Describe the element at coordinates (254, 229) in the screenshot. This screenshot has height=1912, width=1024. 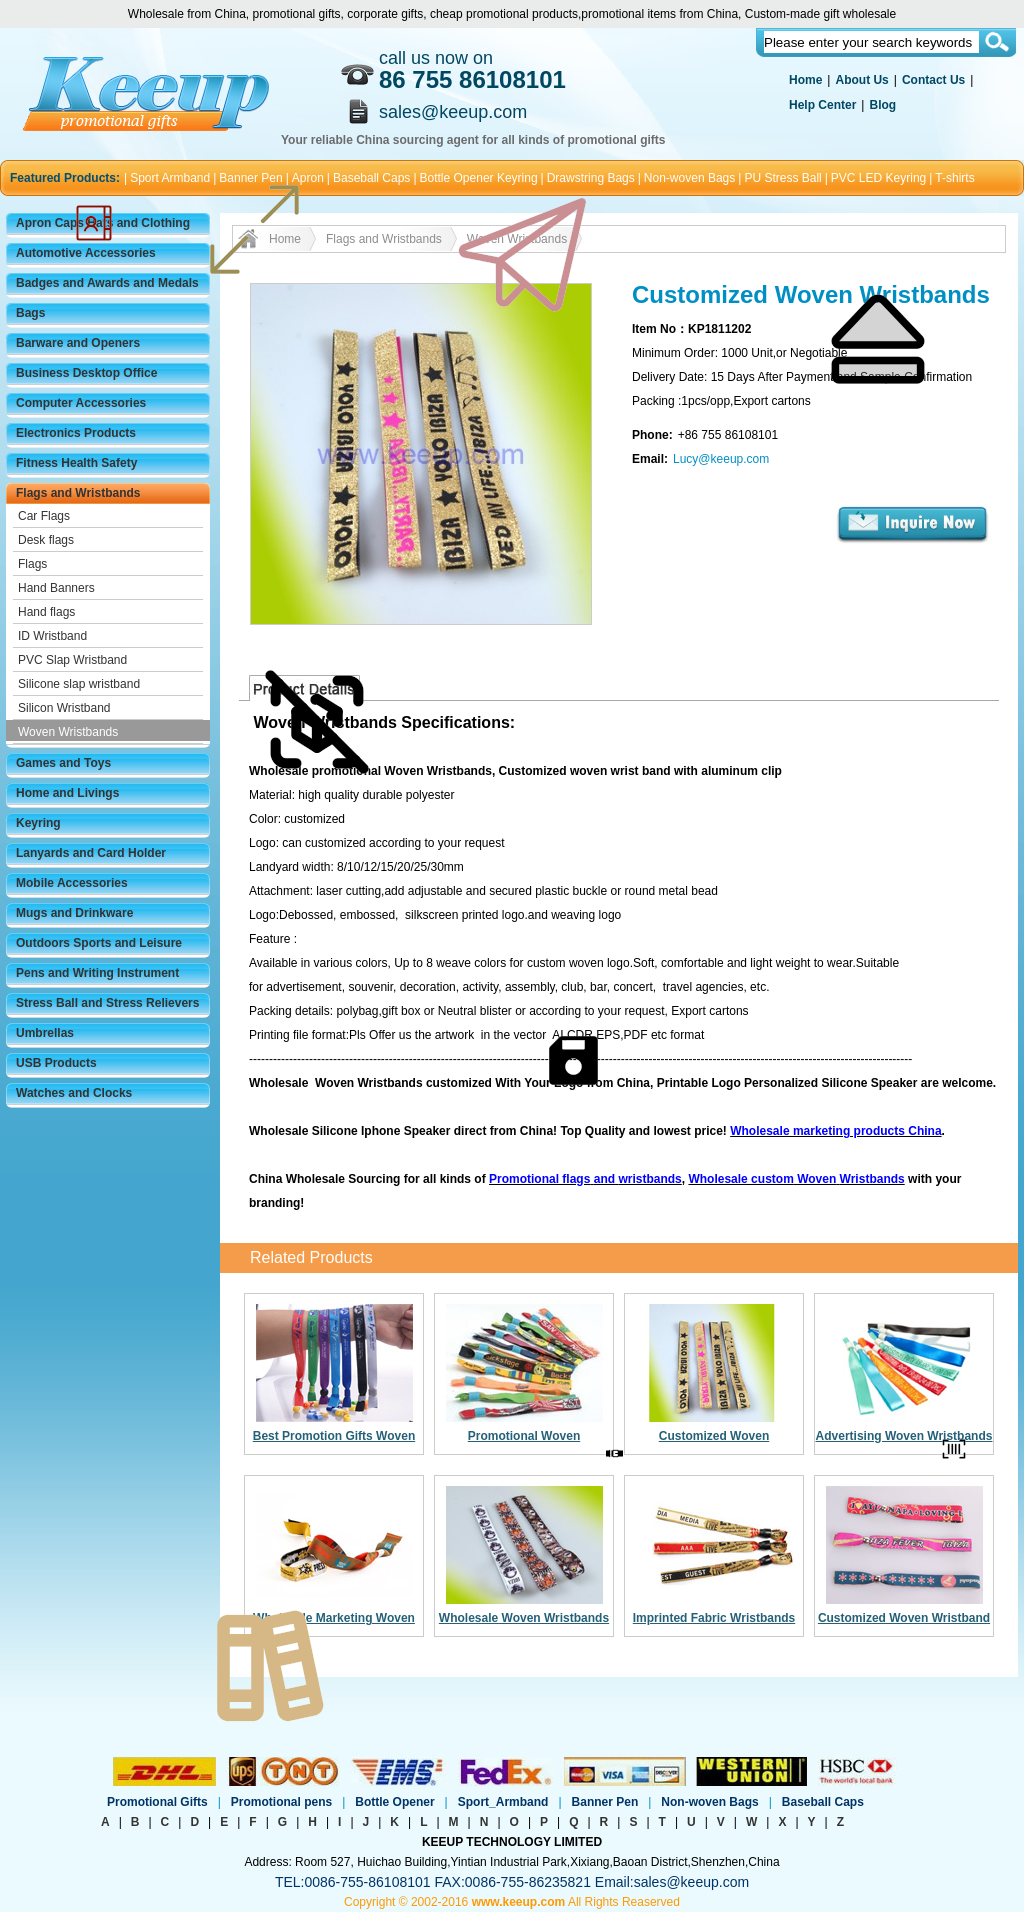
I see `expand to full screen` at that location.